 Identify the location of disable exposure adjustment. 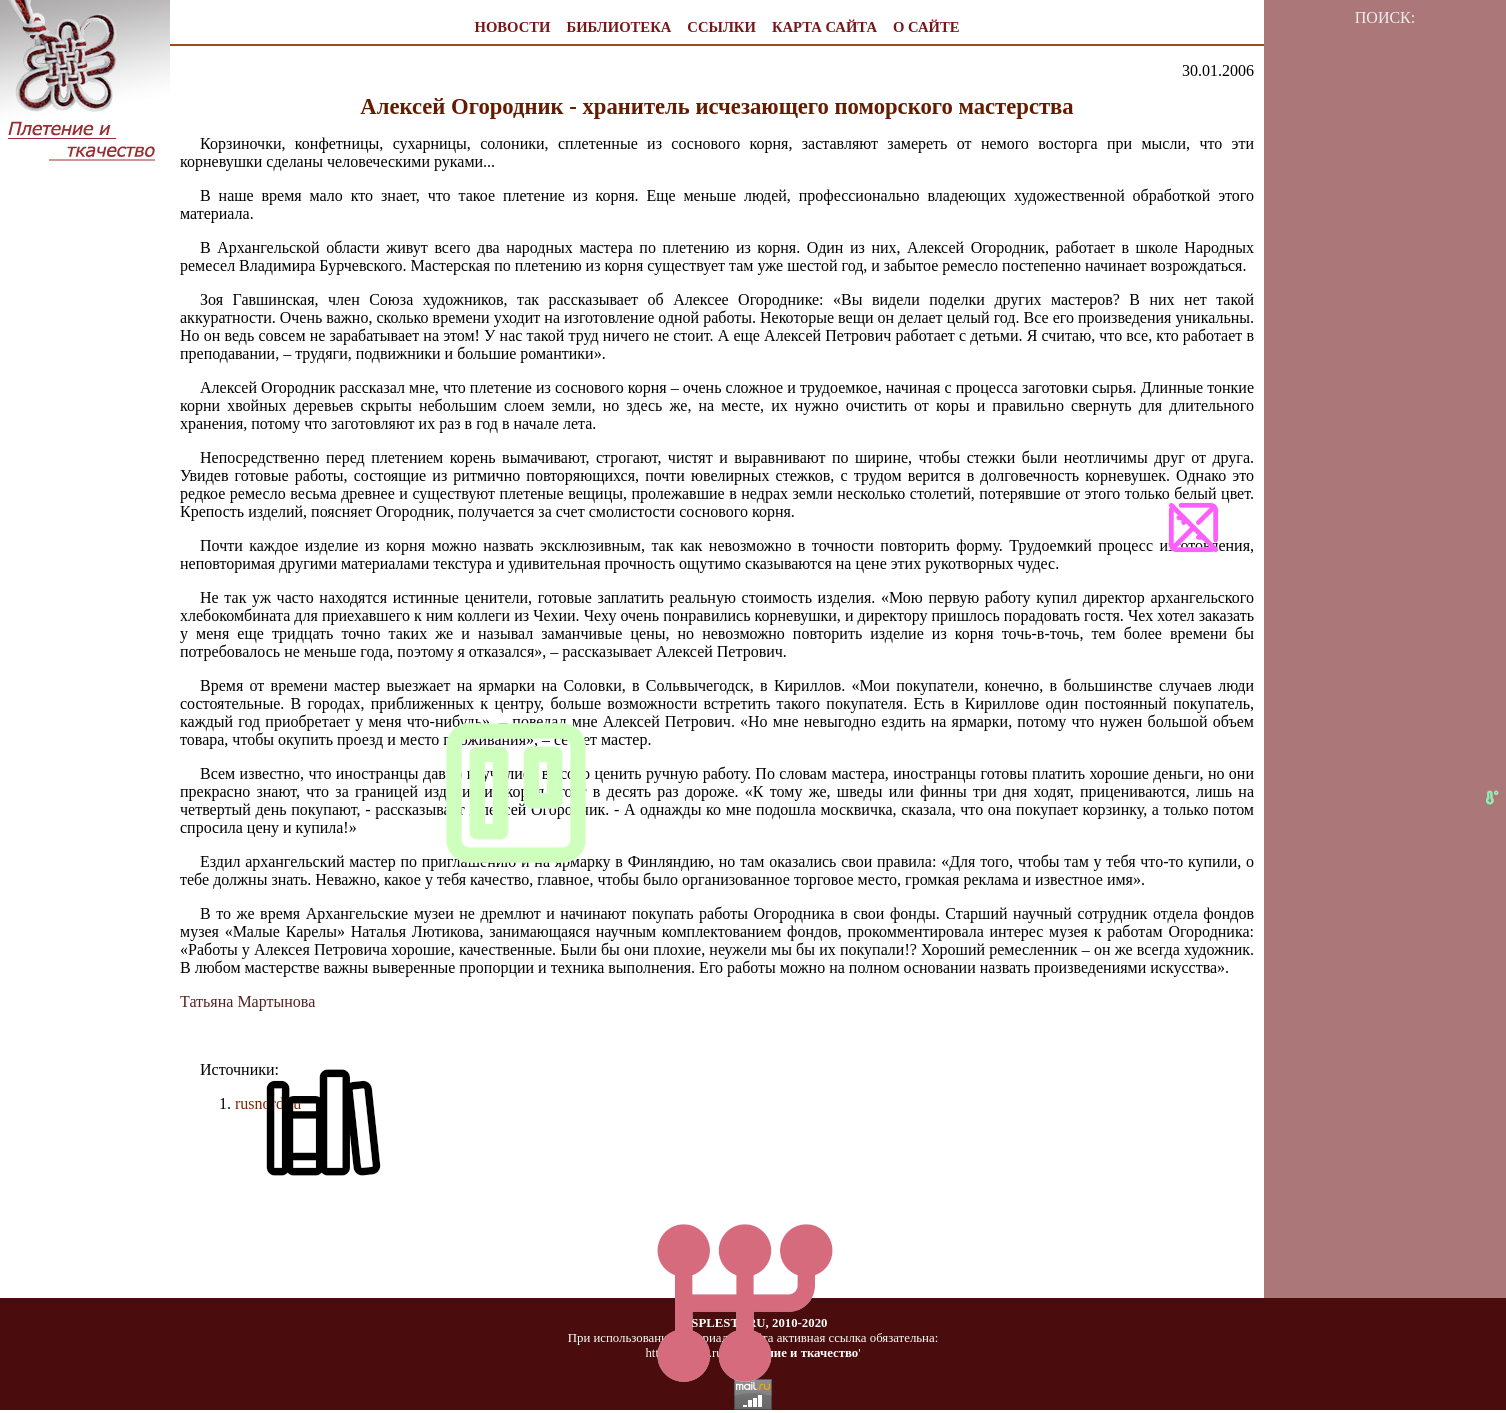
(1193, 527).